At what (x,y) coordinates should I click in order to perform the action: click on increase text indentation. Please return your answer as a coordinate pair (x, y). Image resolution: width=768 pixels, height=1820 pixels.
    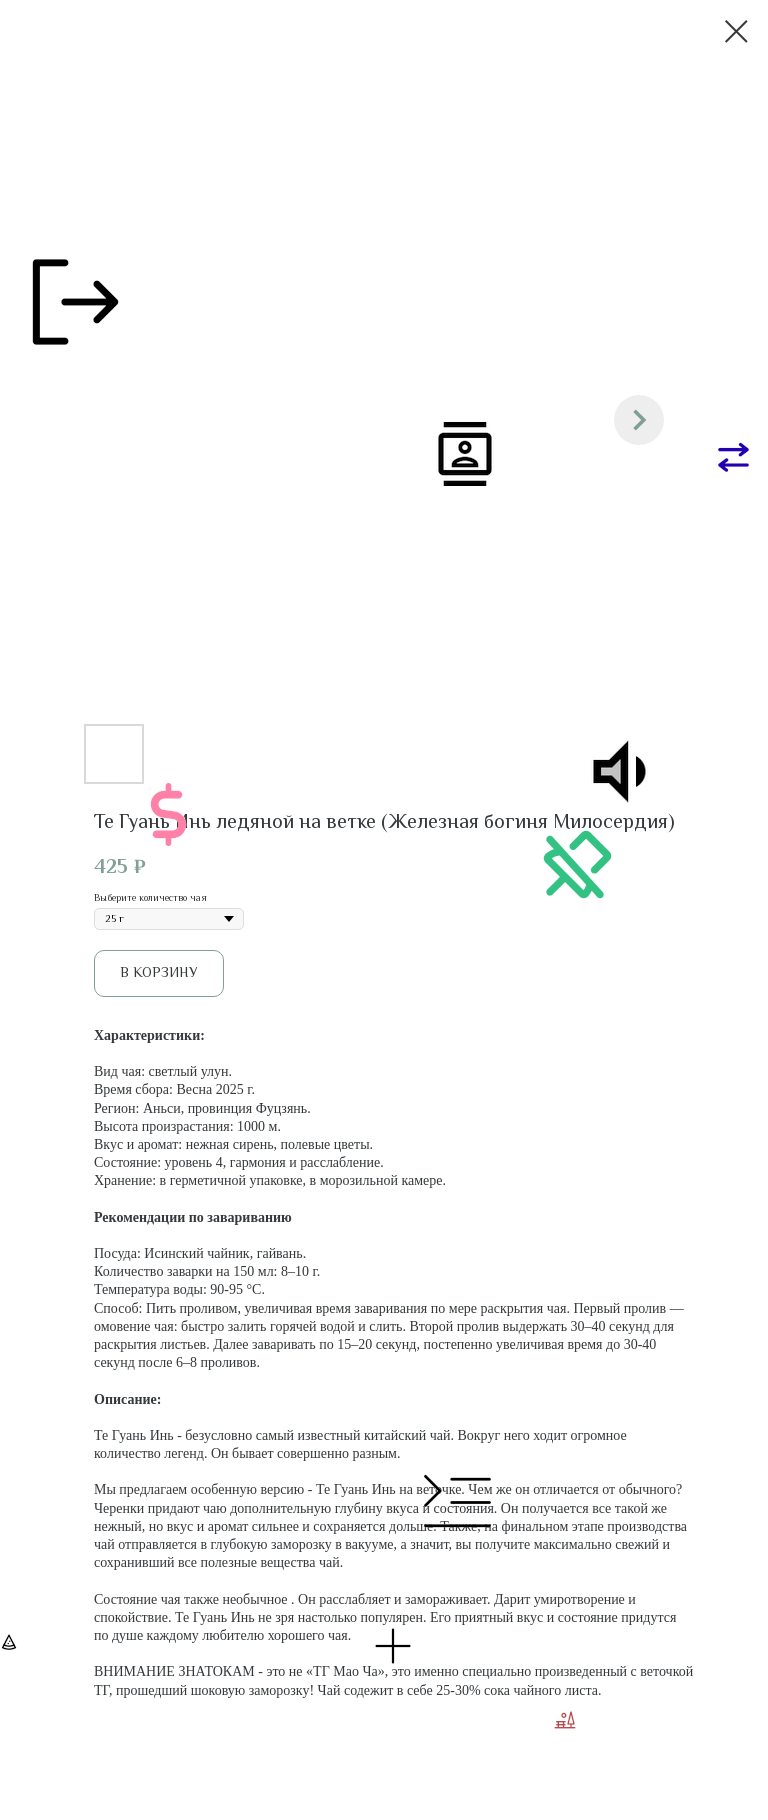
    Looking at the image, I should click on (457, 1502).